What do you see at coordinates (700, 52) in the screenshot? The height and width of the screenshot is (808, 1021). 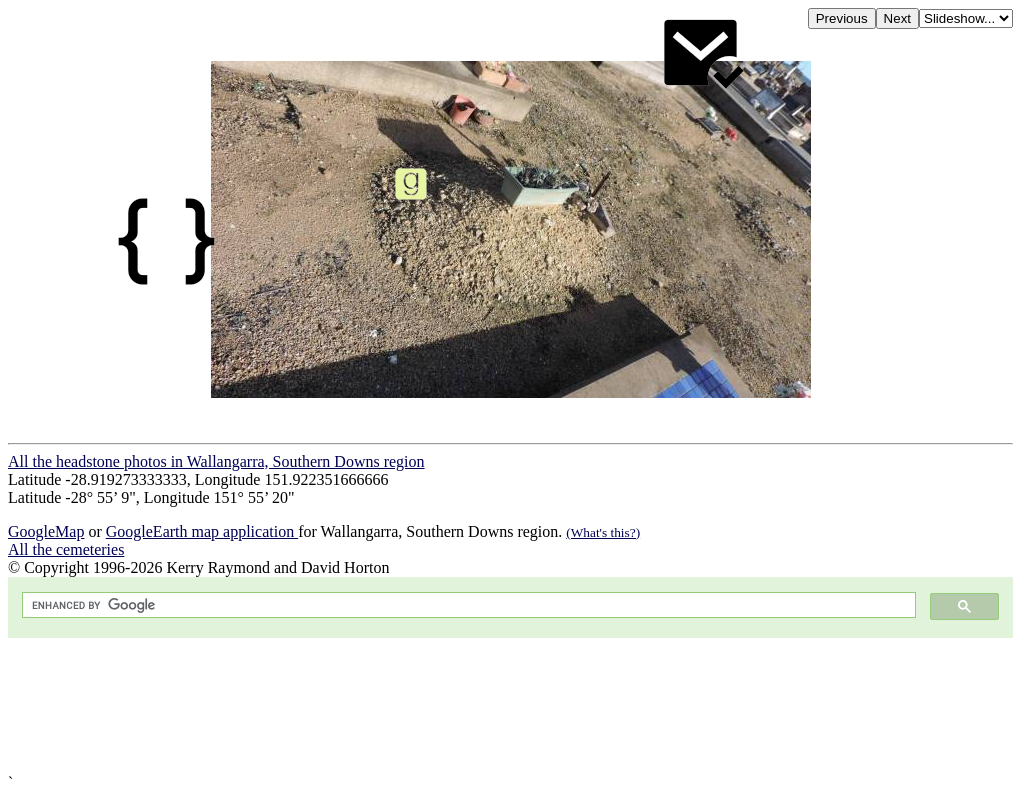 I see `email successfully sent or delivered` at bounding box center [700, 52].